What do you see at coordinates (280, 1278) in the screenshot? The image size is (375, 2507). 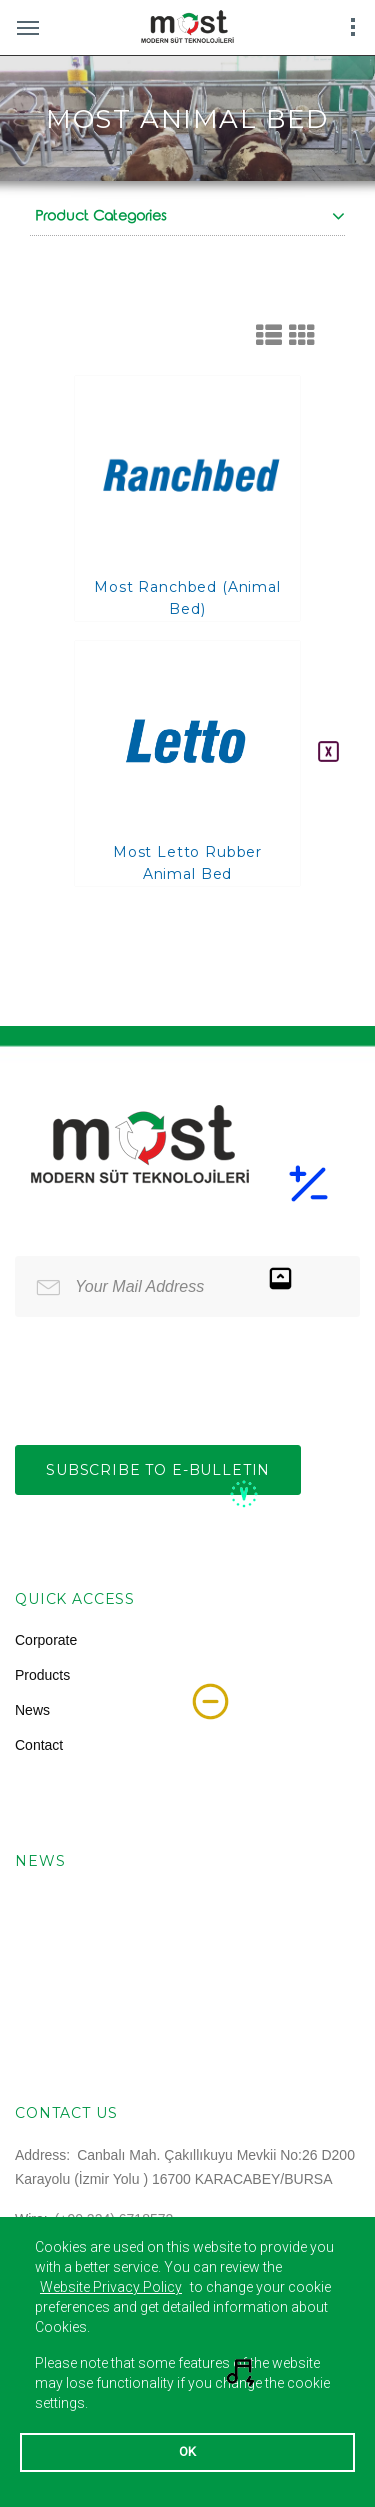 I see `expand the bottom bar or panel` at bounding box center [280, 1278].